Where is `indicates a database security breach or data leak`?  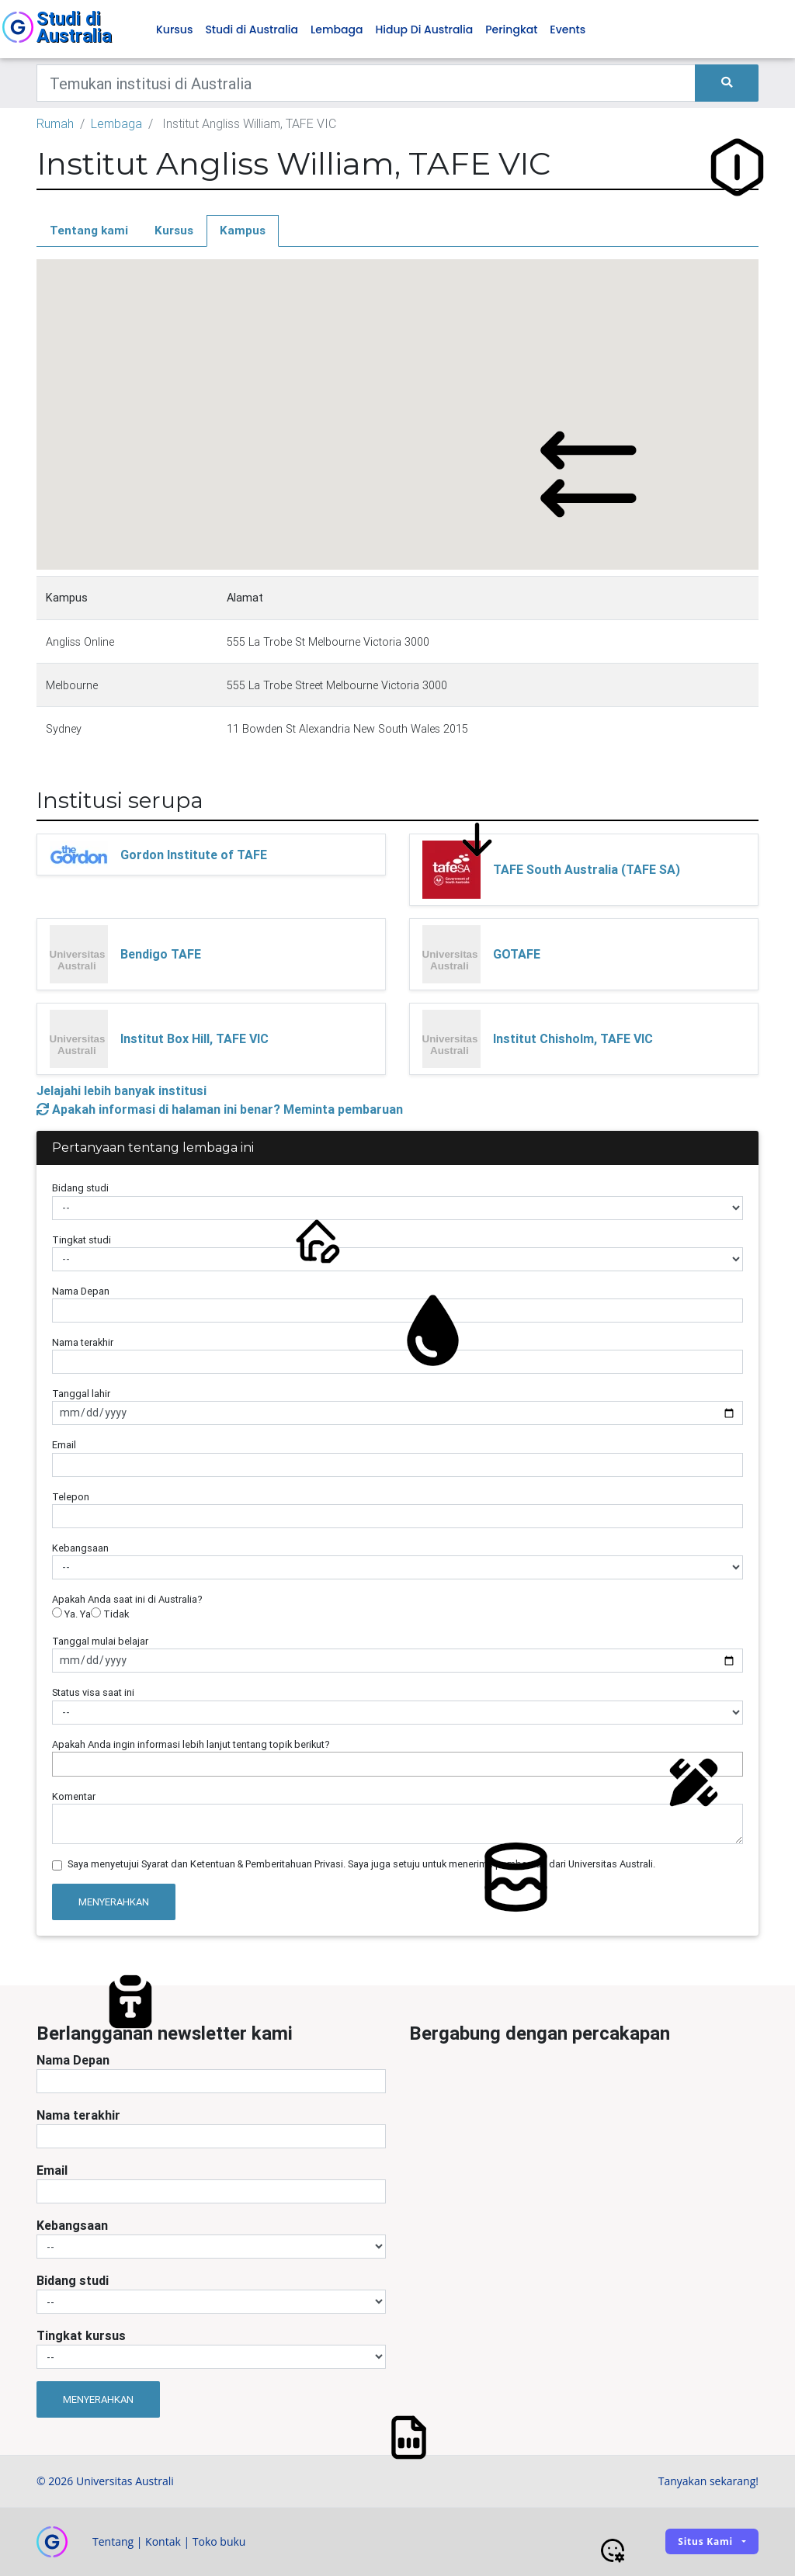
indicates a database security breach or data leak is located at coordinates (516, 1877).